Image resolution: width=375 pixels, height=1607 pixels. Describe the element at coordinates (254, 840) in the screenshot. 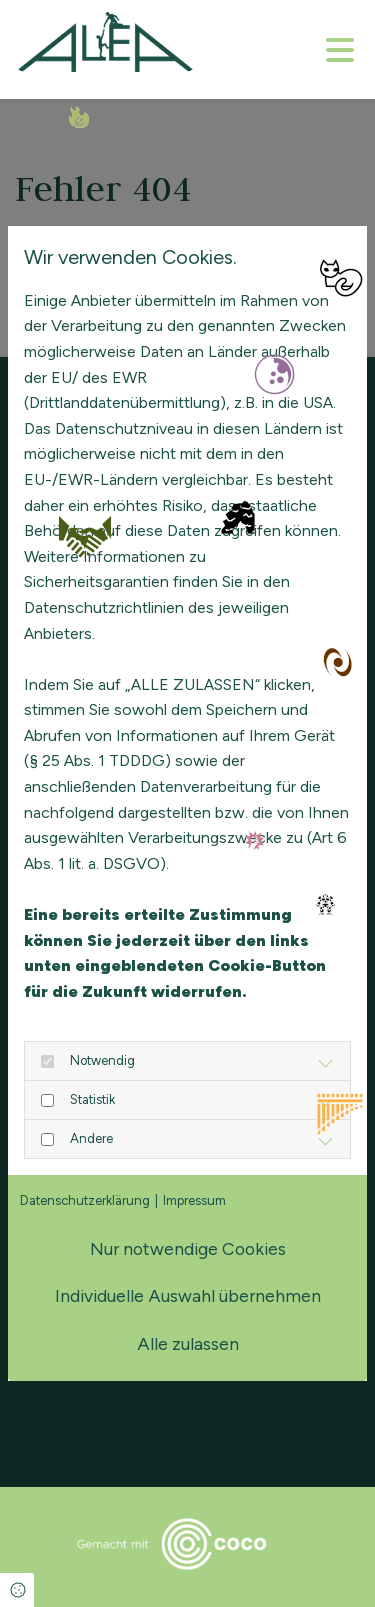

I see `indicates rebellion or uprising theme in a game` at that location.